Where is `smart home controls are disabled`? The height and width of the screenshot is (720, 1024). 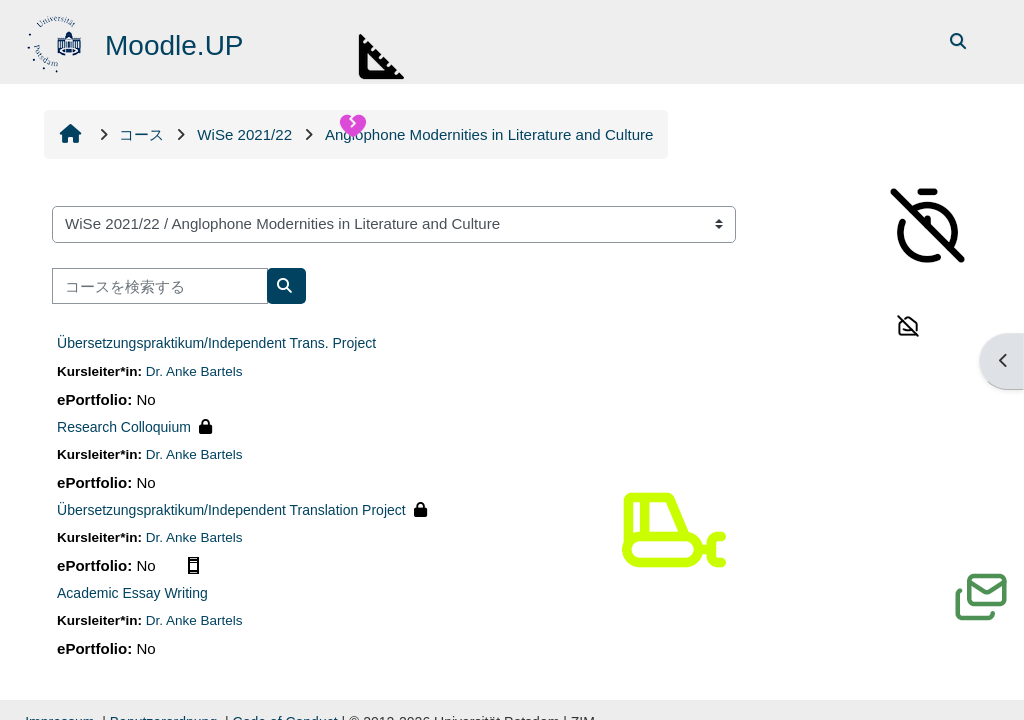
smart home controls are disabled is located at coordinates (908, 326).